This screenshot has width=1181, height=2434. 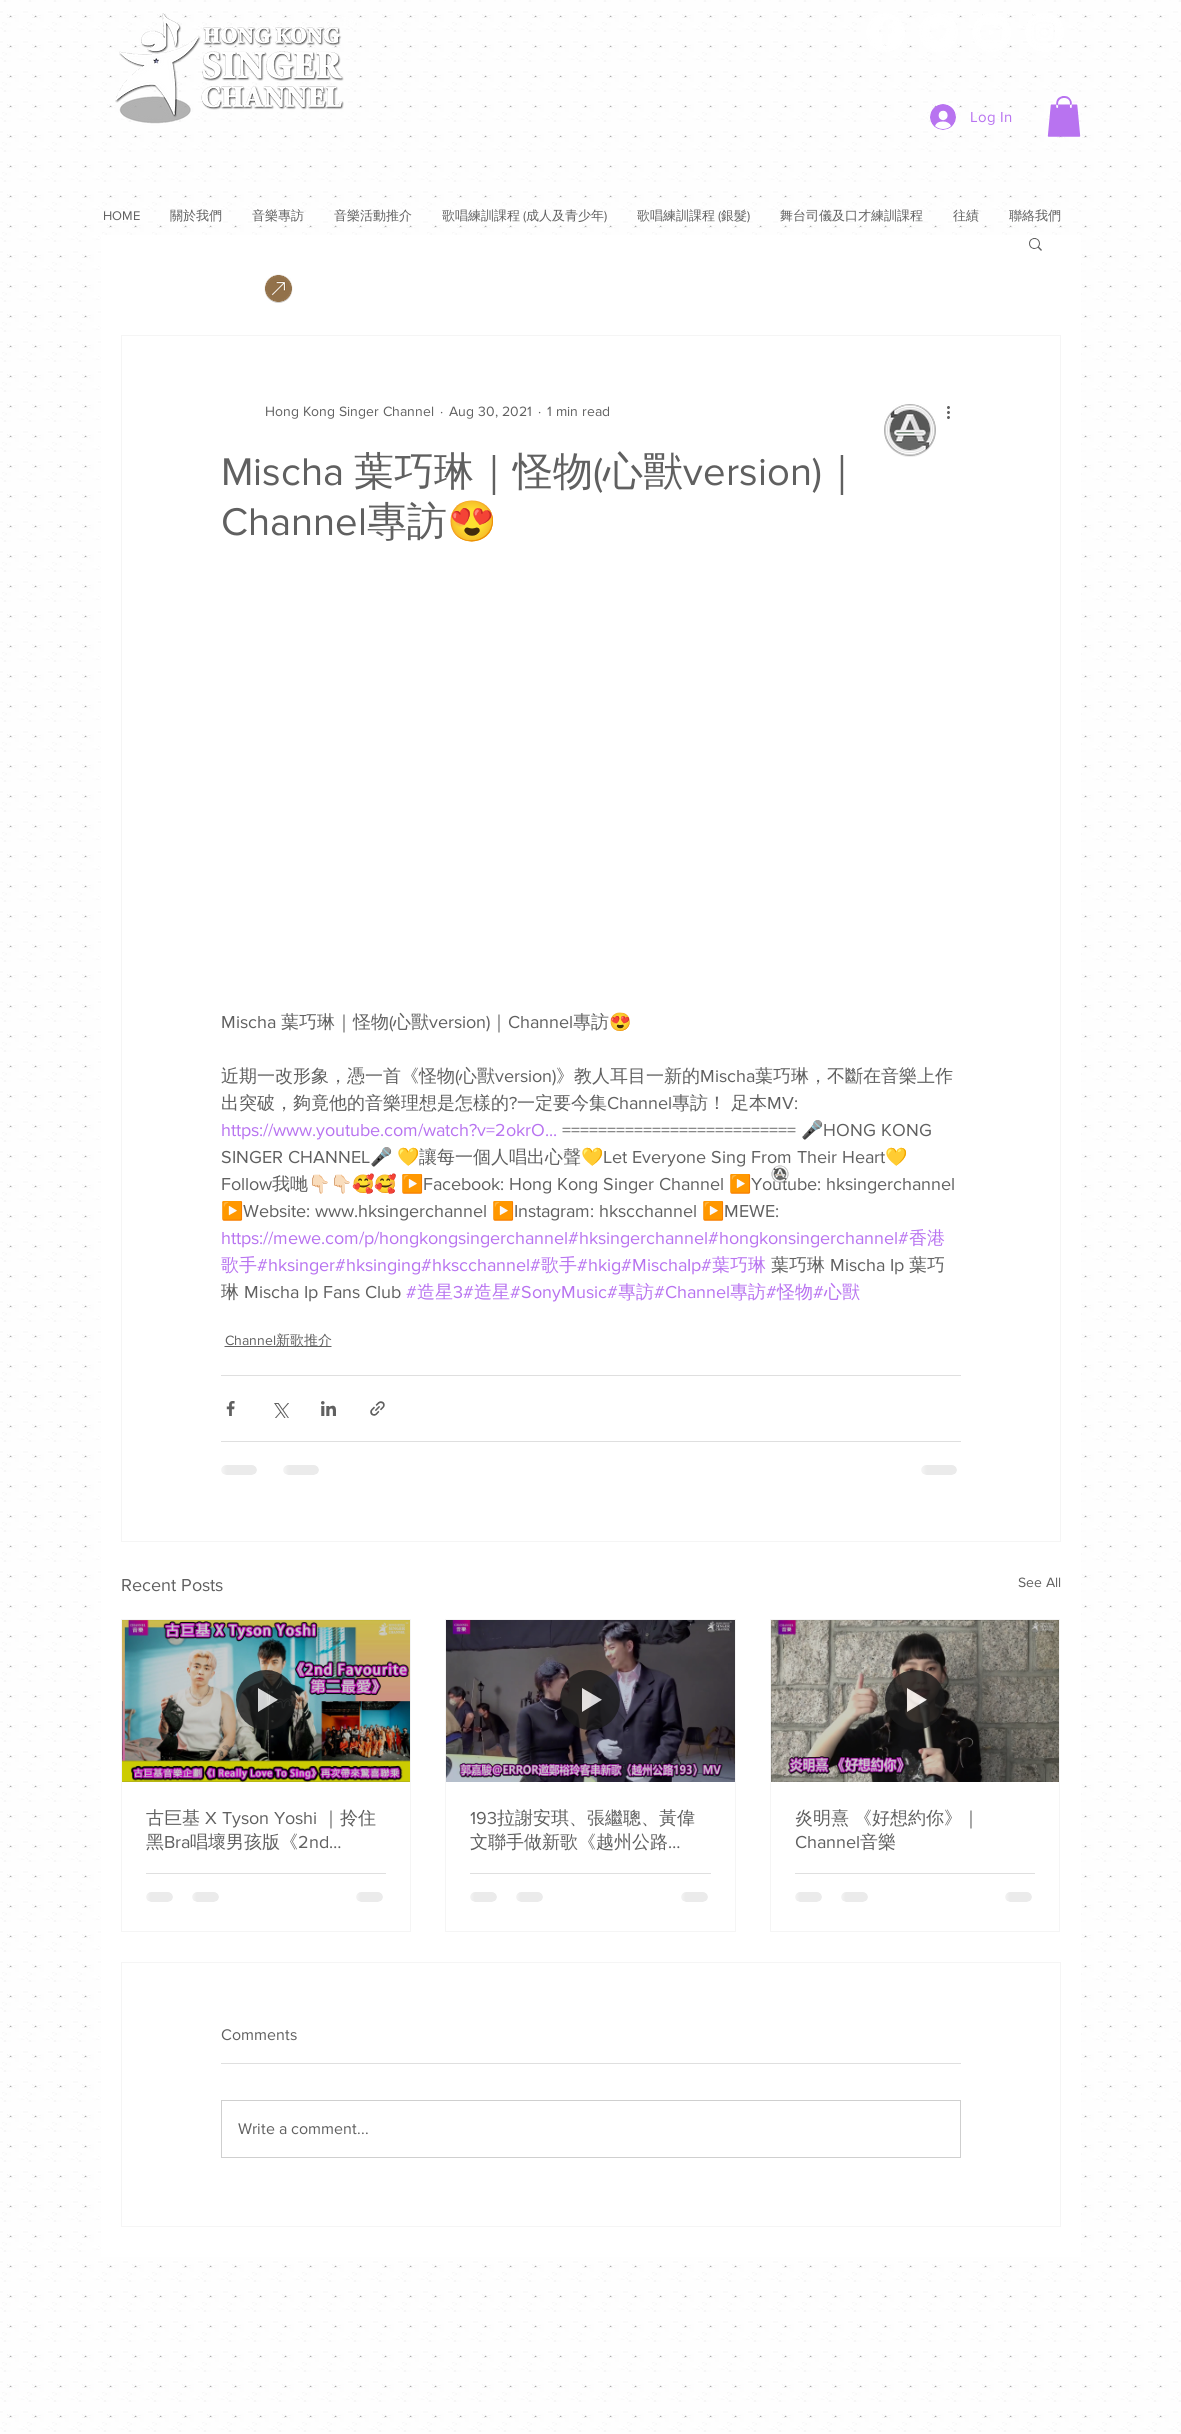 What do you see at coordinates (910, 430) in the screenshot?
I see `open the software update application` at bounding box center [910, 430].